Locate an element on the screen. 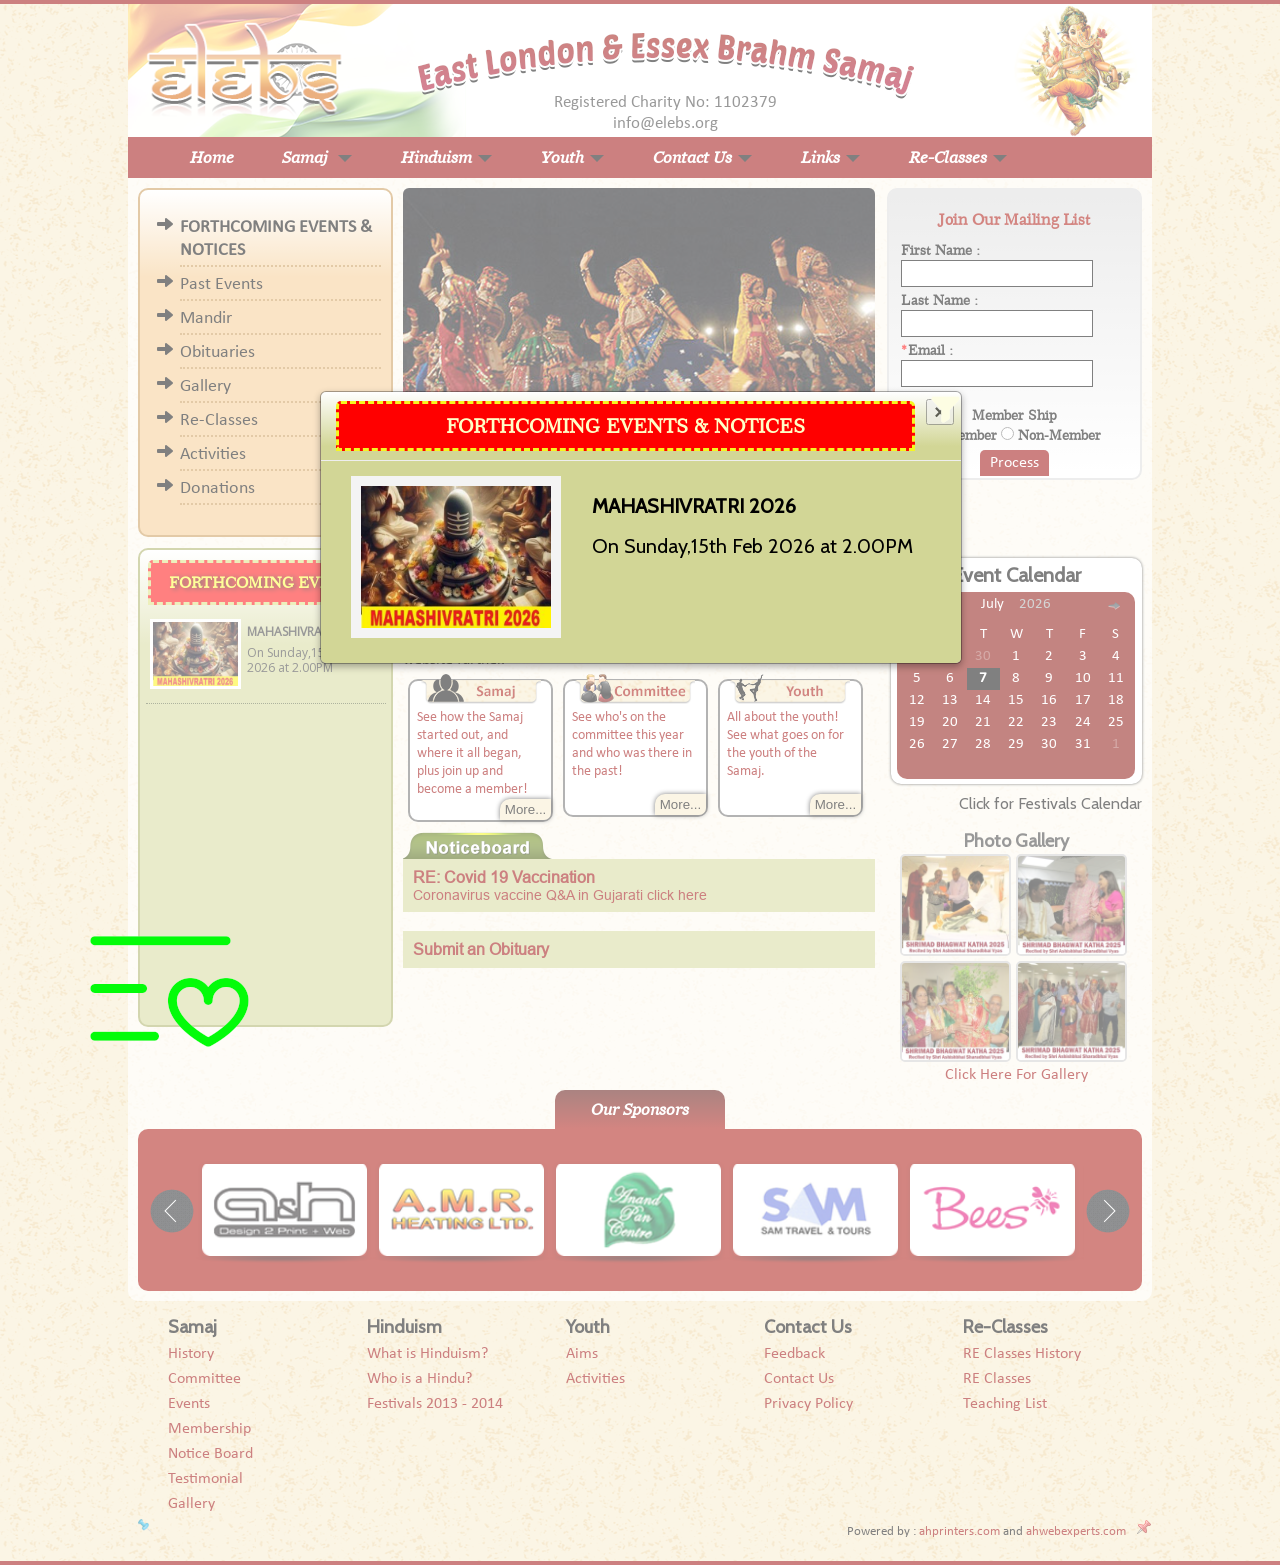 The height and width of the screenshot is (1565, 1280). filter or sort content is located at coordinates (945, 408).